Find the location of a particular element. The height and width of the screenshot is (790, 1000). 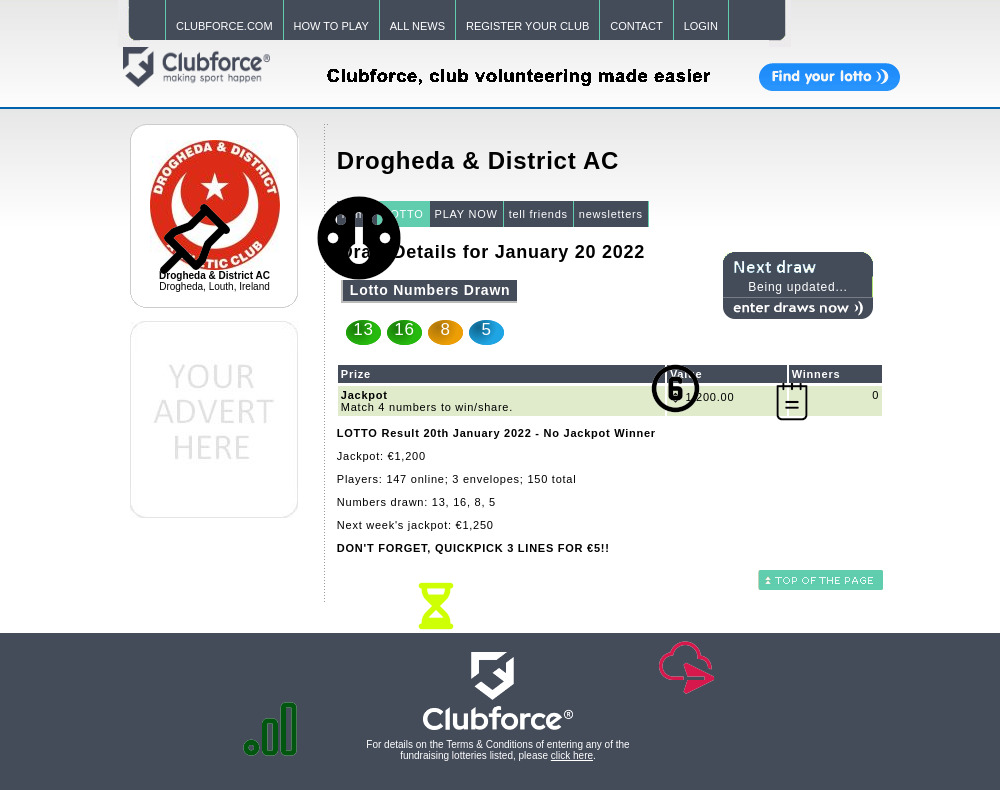

pin item to keep it visible is located at coordinates (194, 240).